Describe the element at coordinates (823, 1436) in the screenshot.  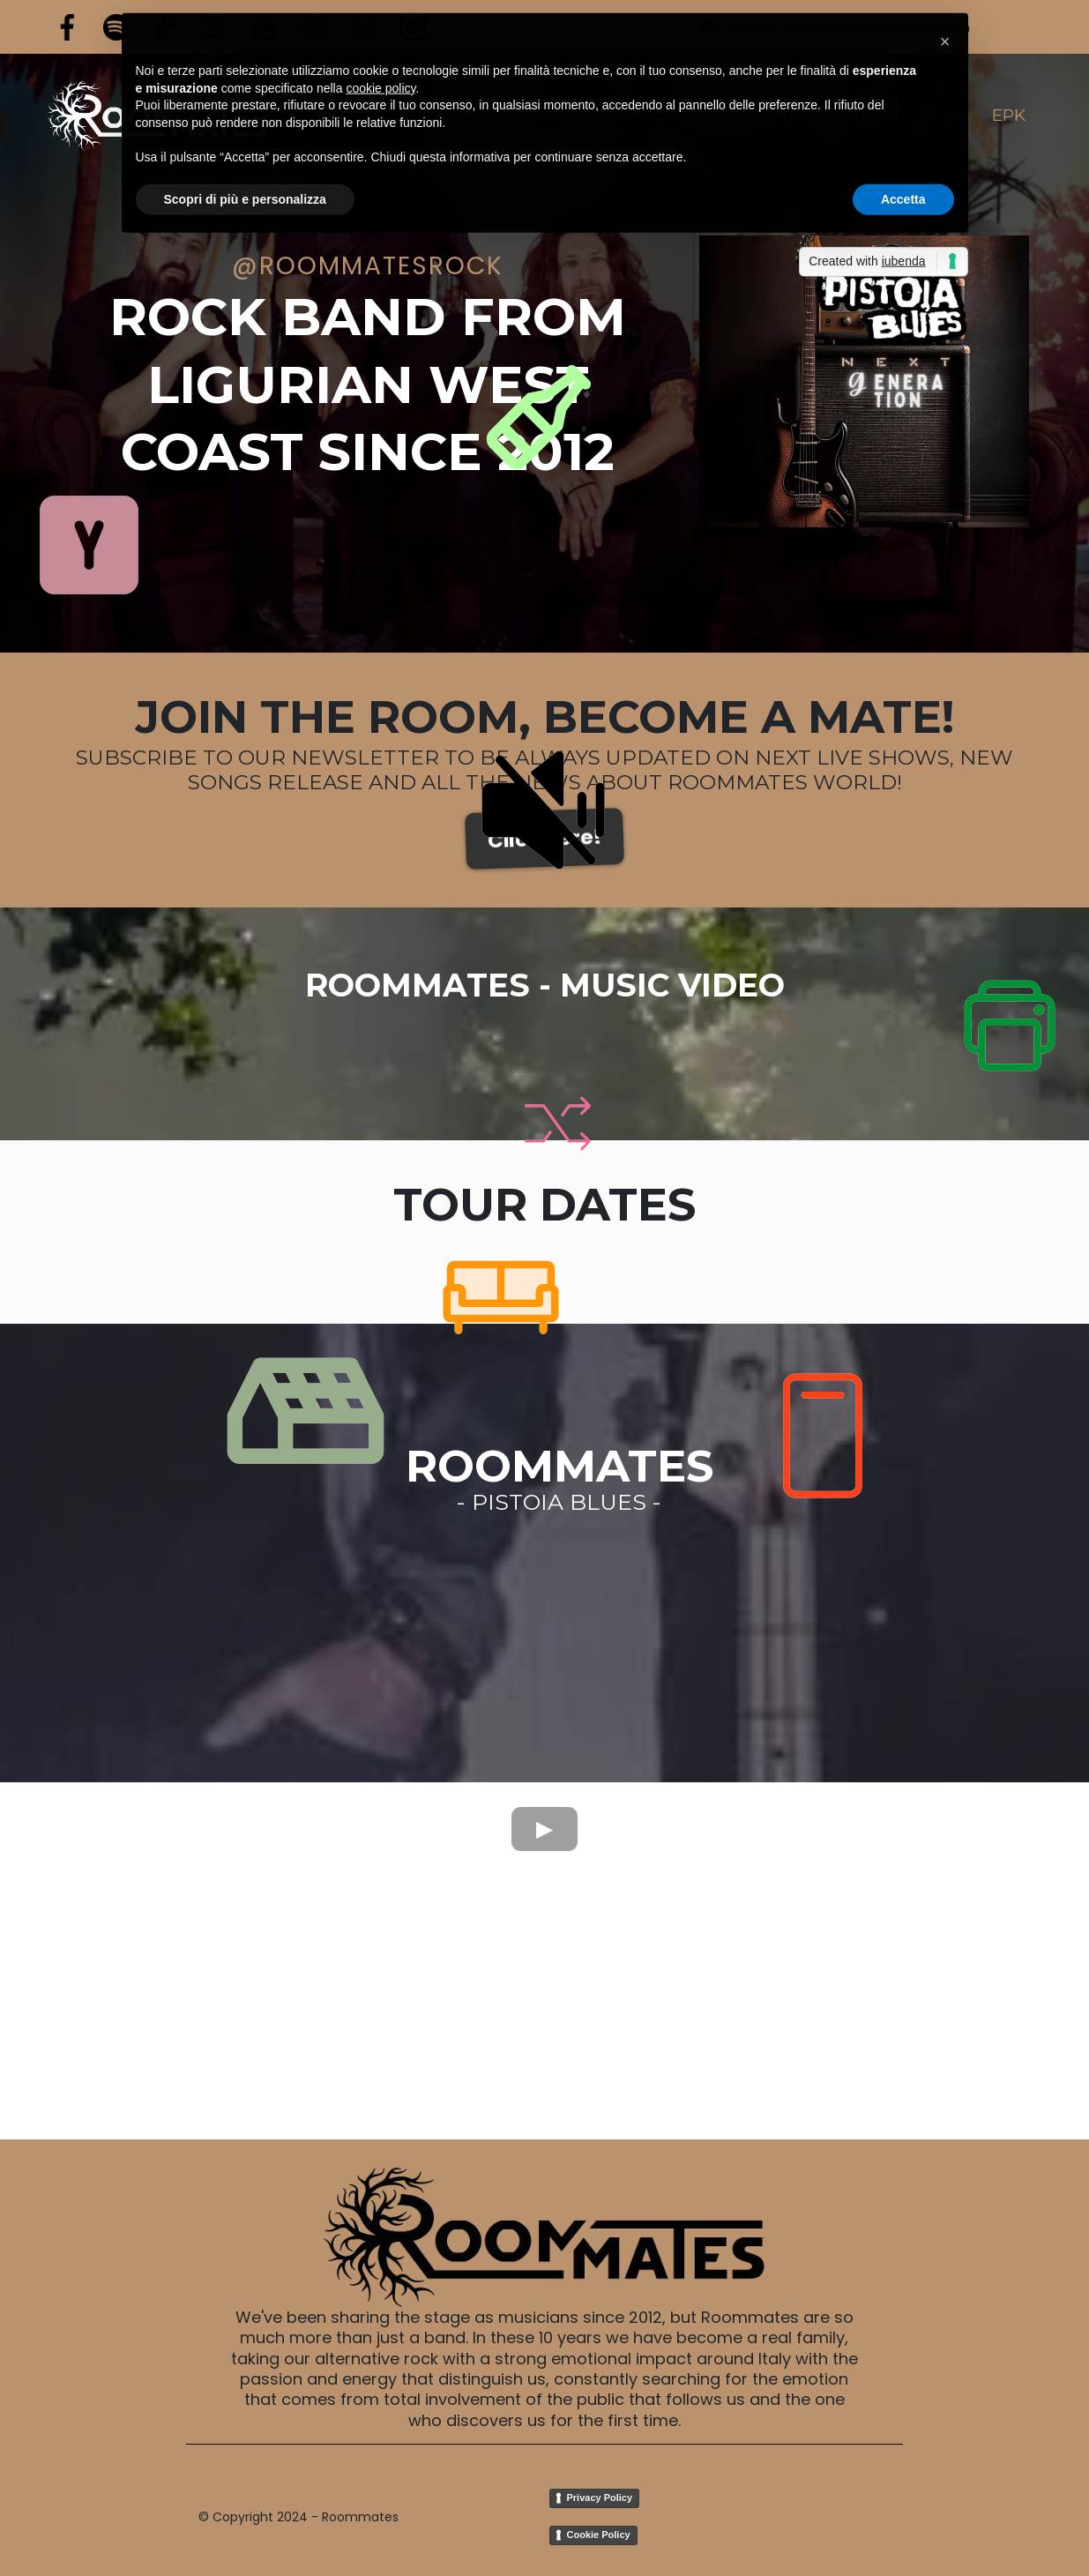
I see `phone speaker or audio output settings` at that location.